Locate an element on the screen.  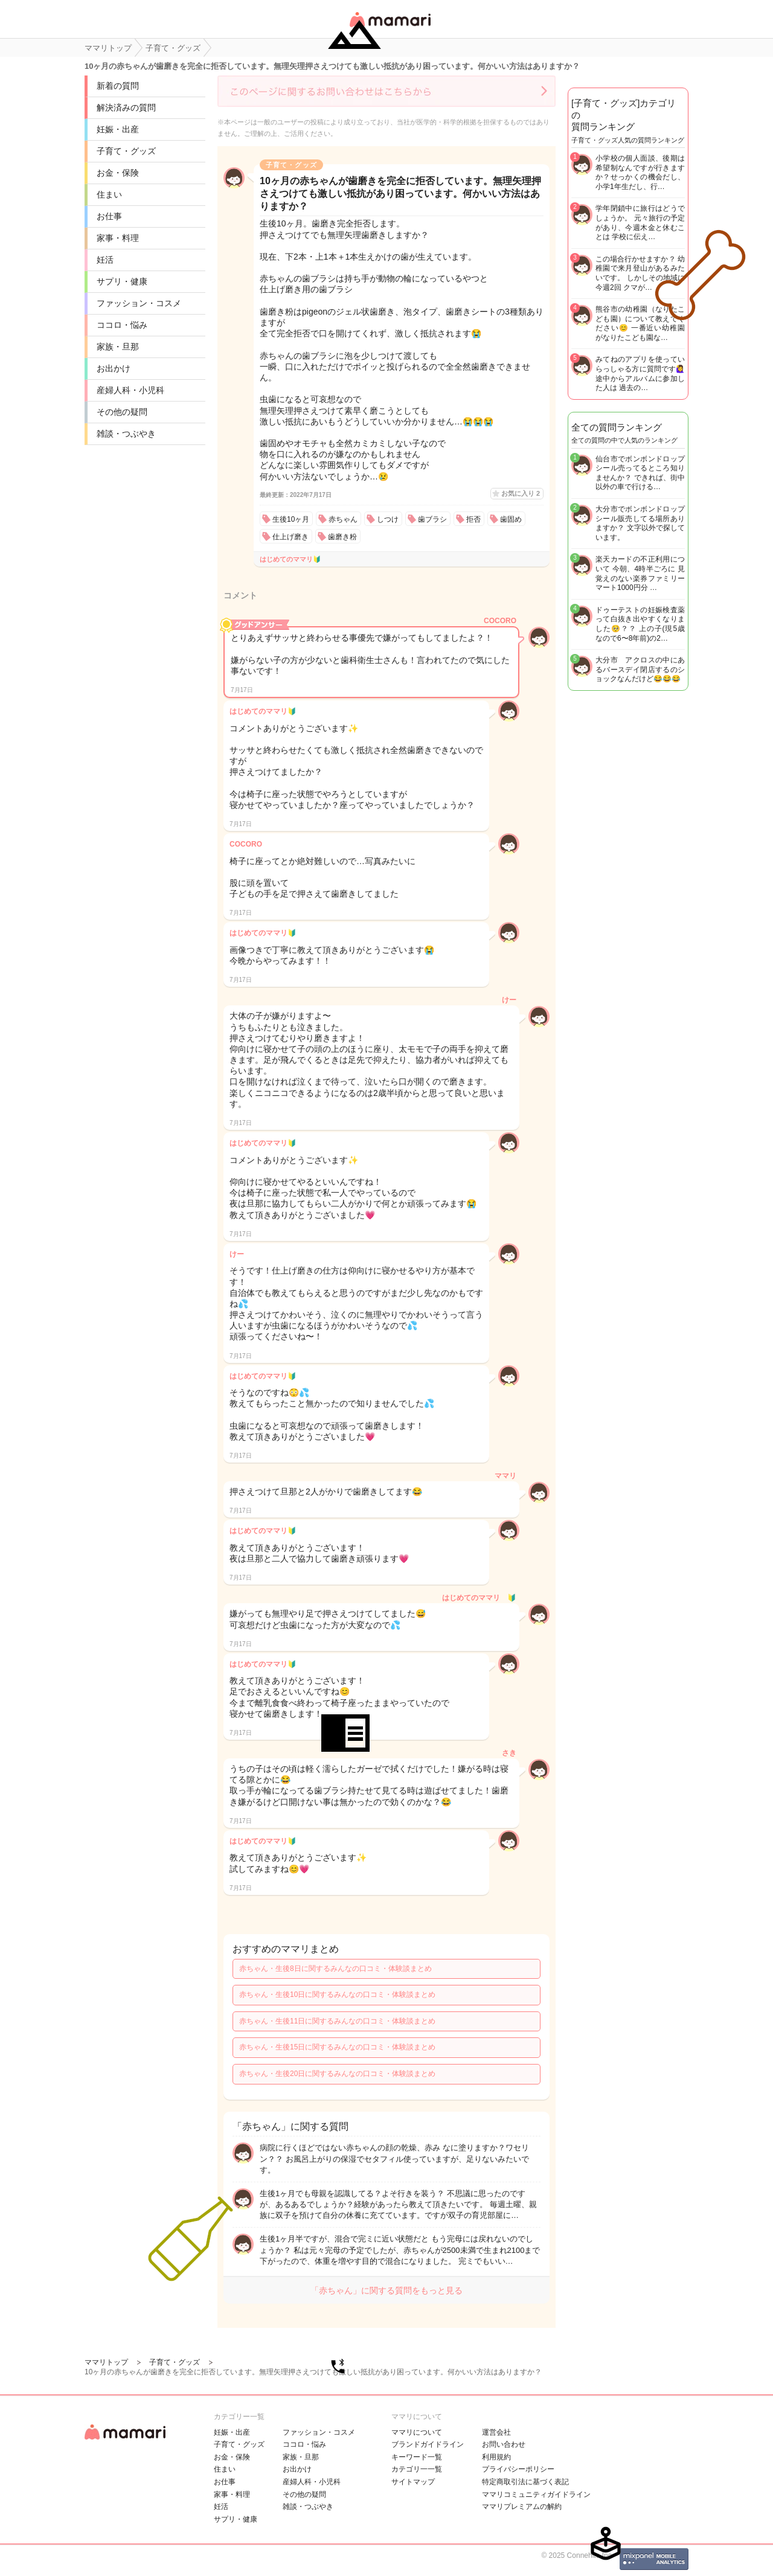
indicates an active call using a bluetooth speaker is located at coordinates (338, 2366).